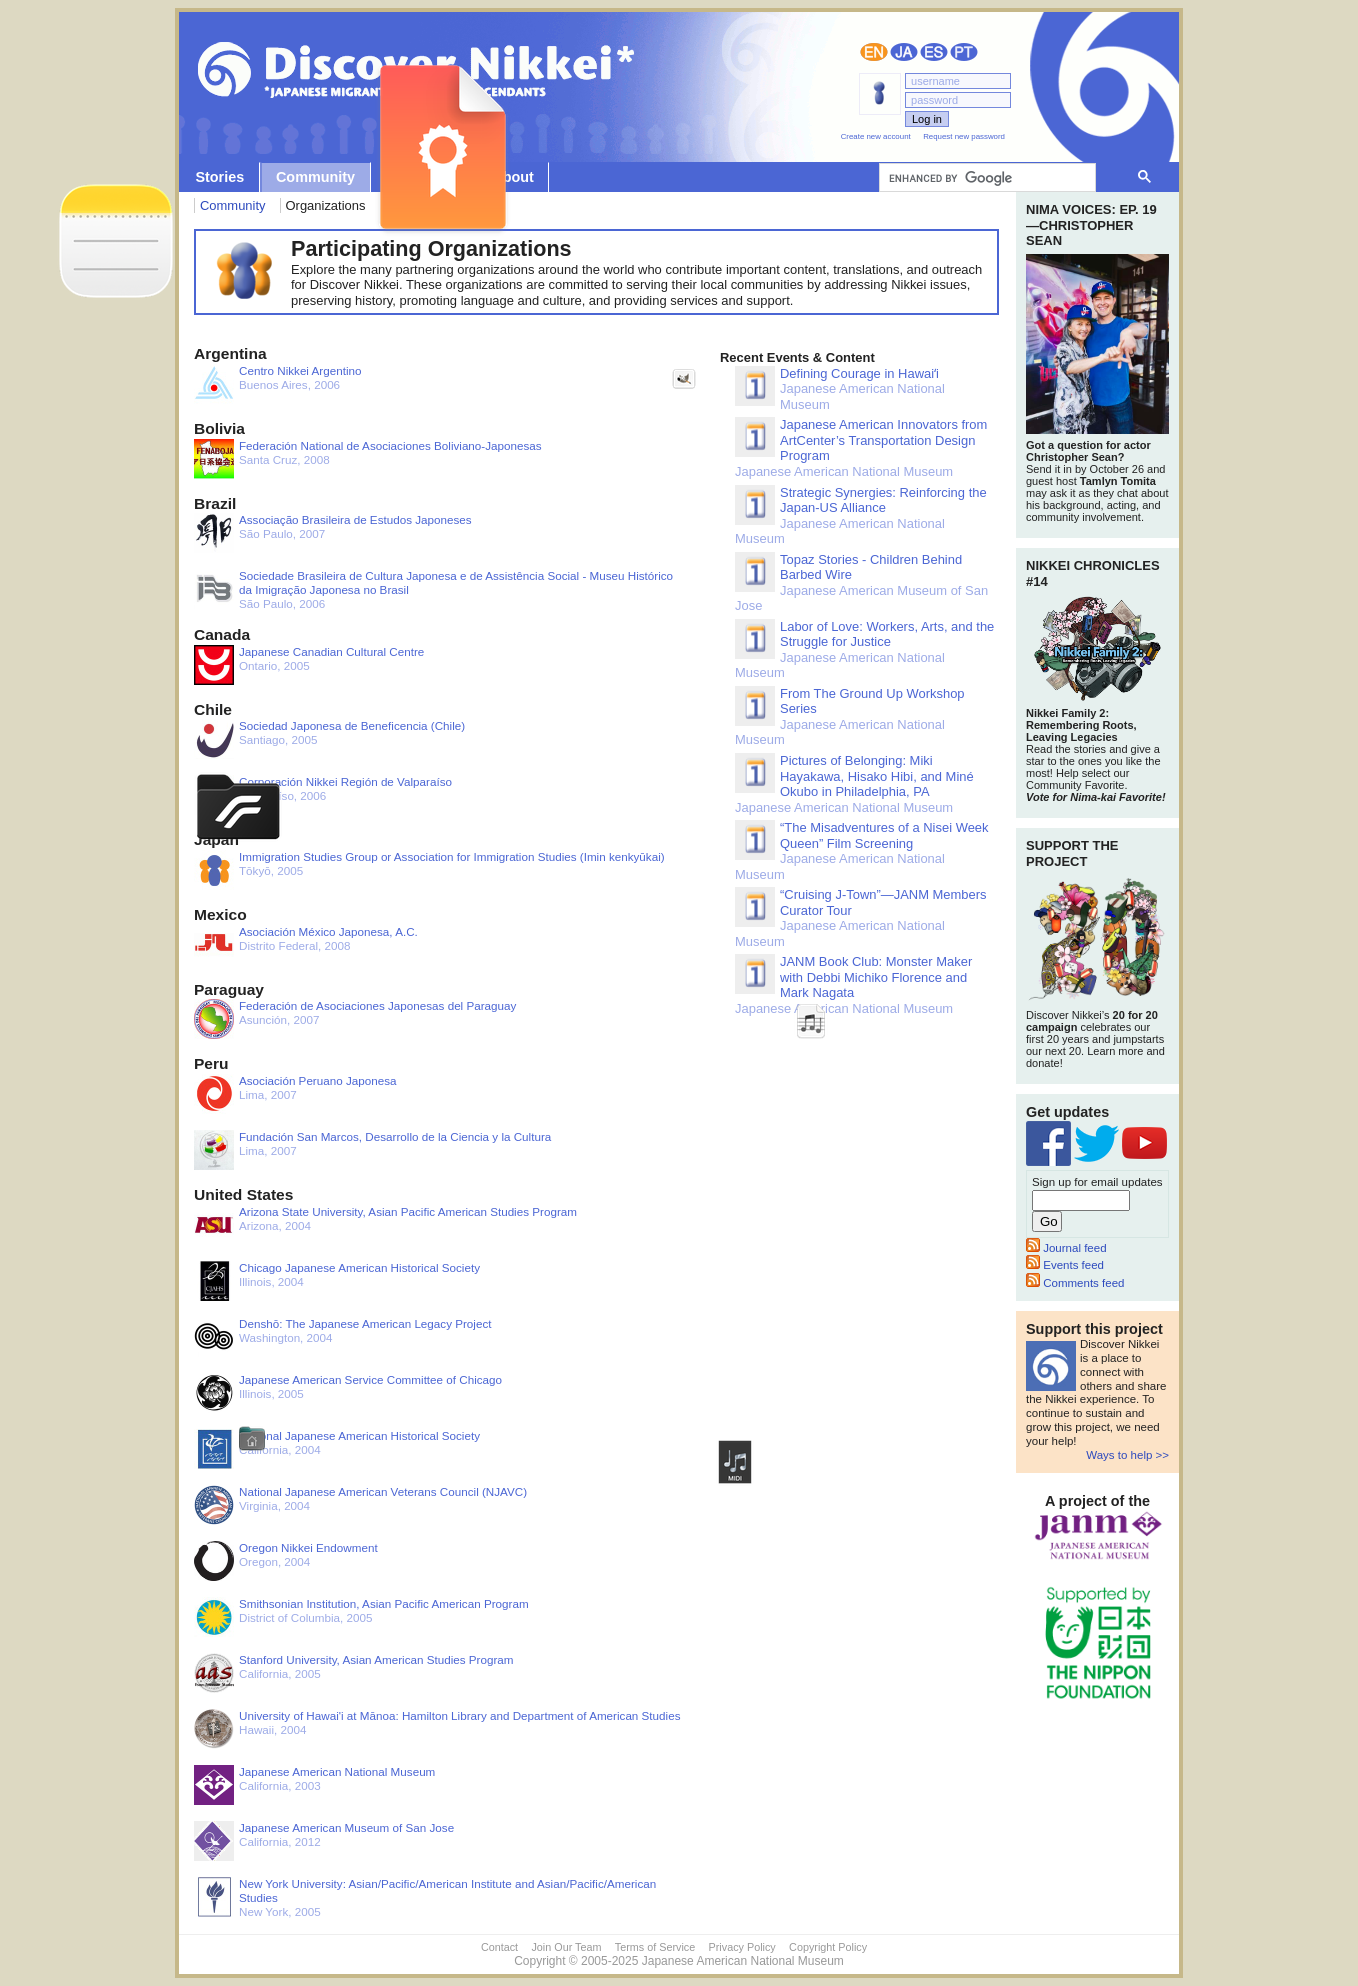 The image size is (1358, 1986). Describe the element at coordinates (684, 378) in the screenshot. I see `compressed GIMP project file` at that location.